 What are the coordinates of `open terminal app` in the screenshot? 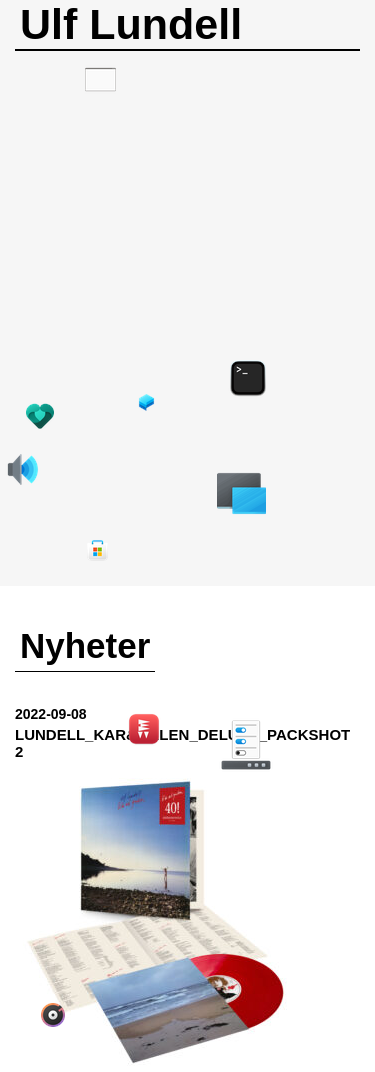 It's located at (248, 378).